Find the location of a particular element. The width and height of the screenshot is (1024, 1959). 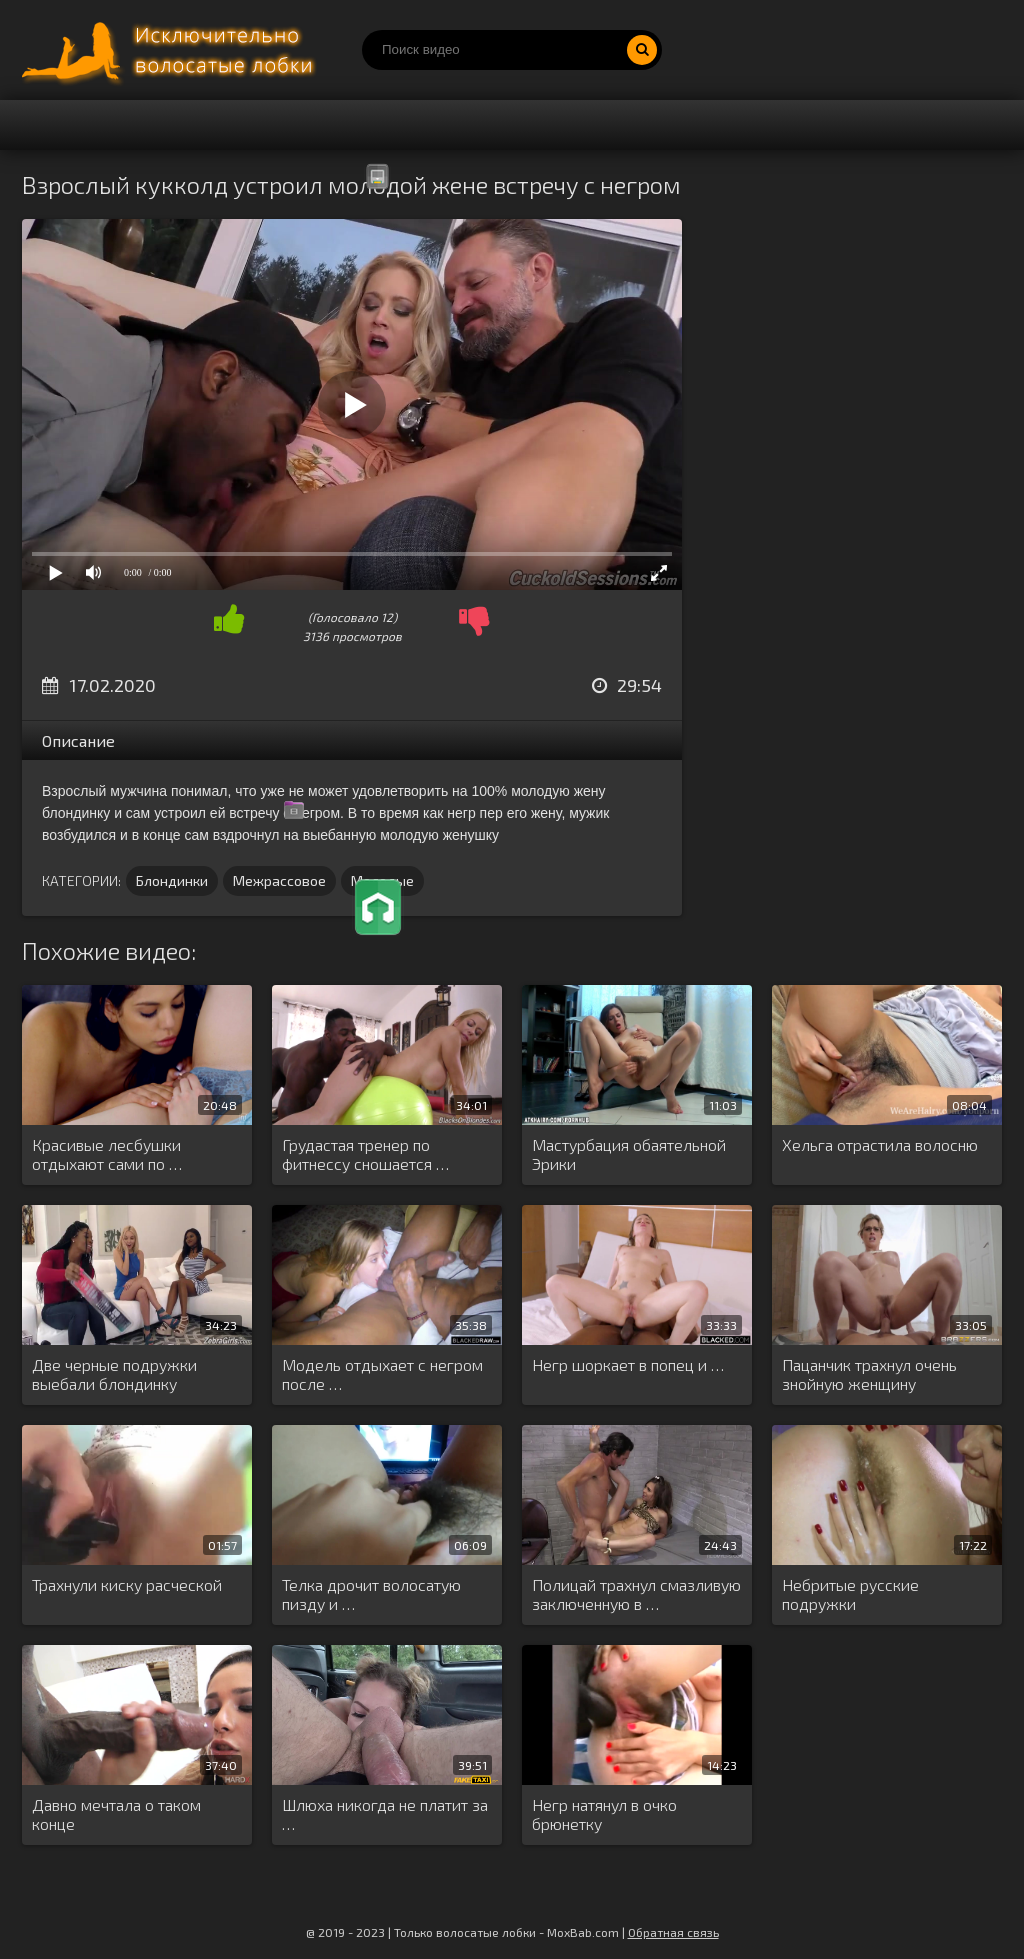

gameboy rom file type indicator is located at coordinates (377, 176).